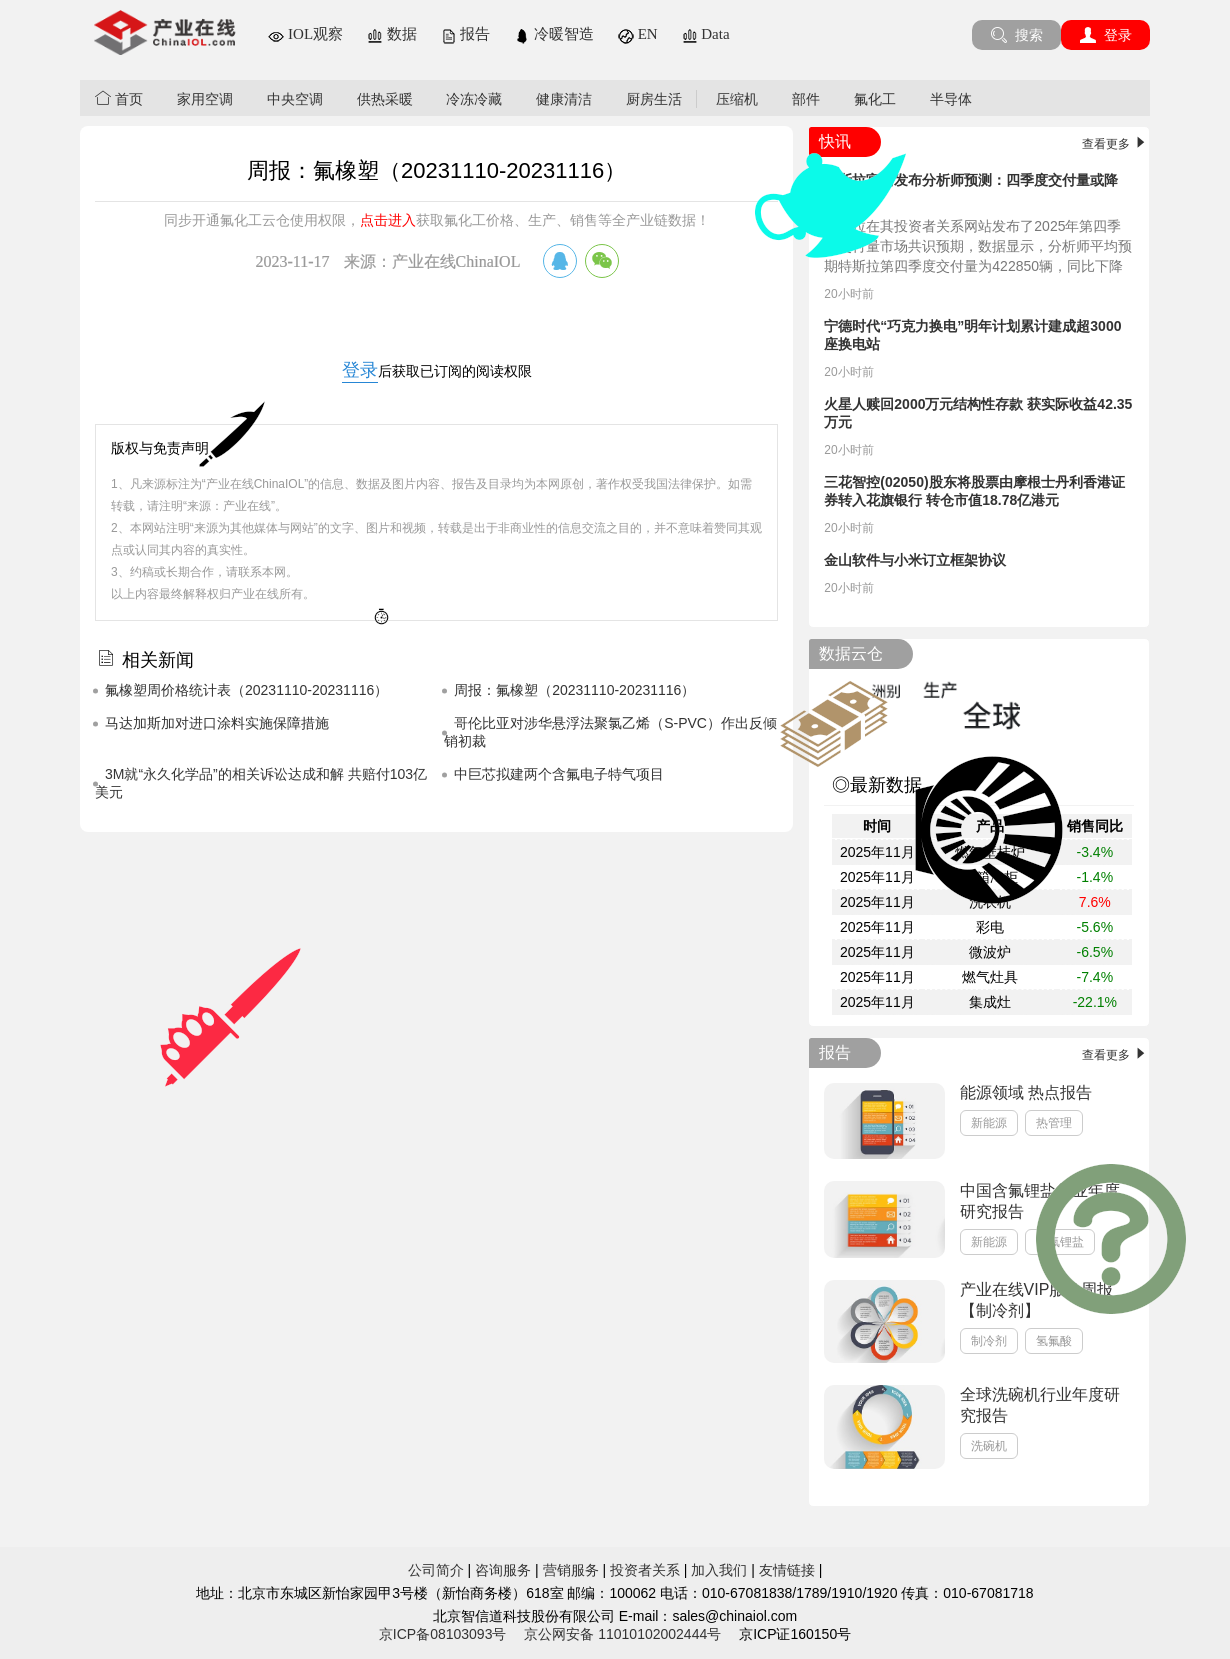 Image resolution: width=1230 pixels, height=1659 pixels. I want to click on start or view a timer, so click(381, 616).